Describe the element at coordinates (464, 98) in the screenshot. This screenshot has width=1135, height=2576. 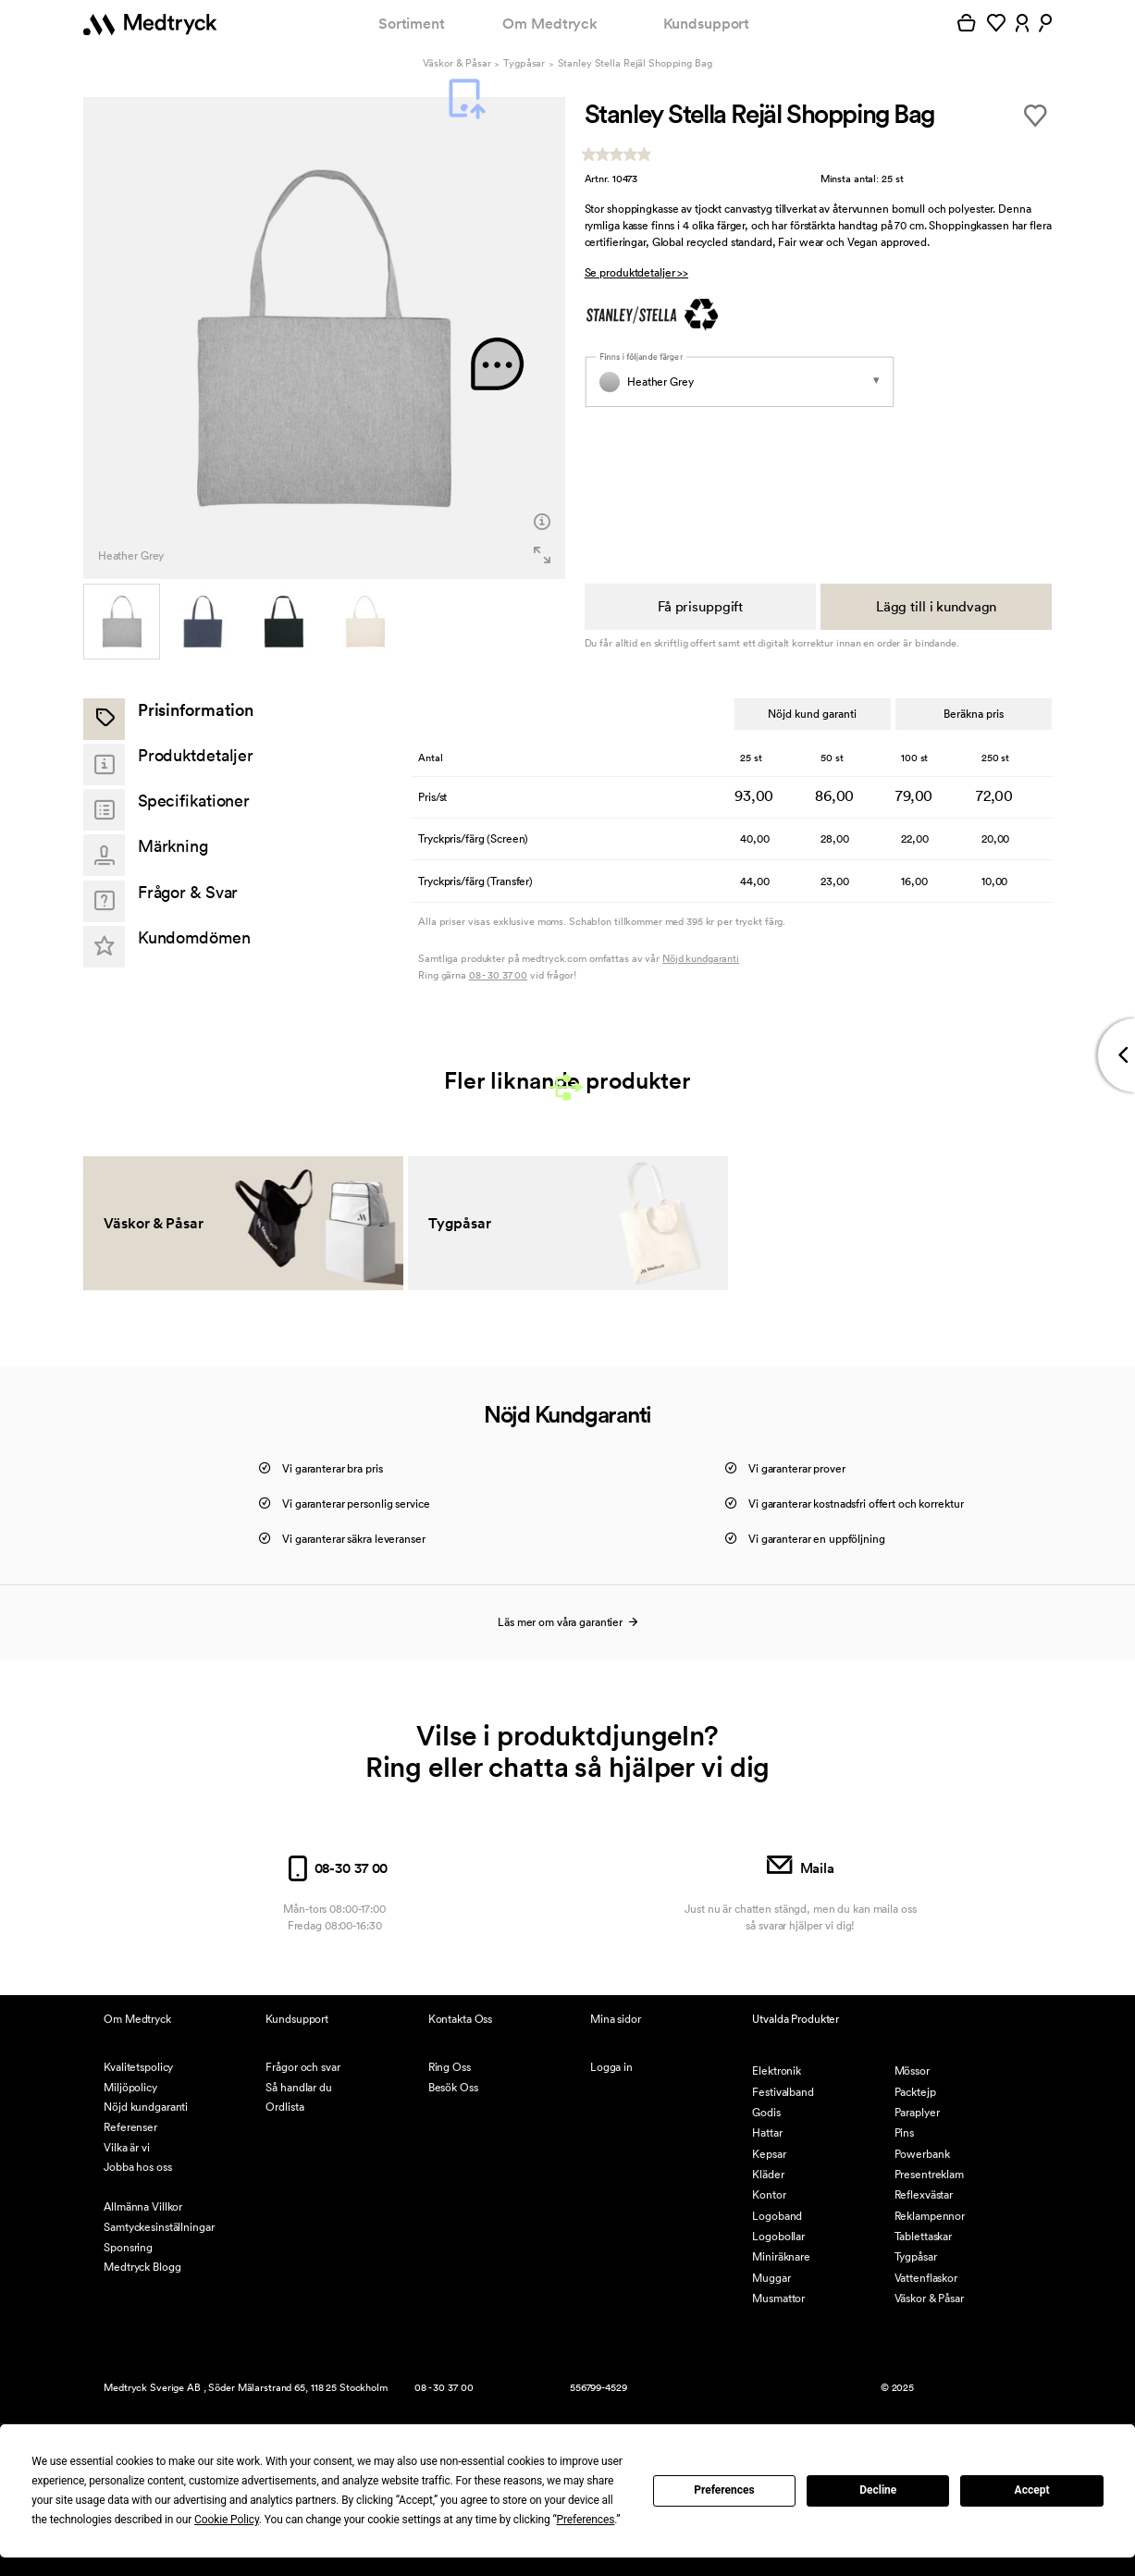
I see `upload content to tablet device` at that location.